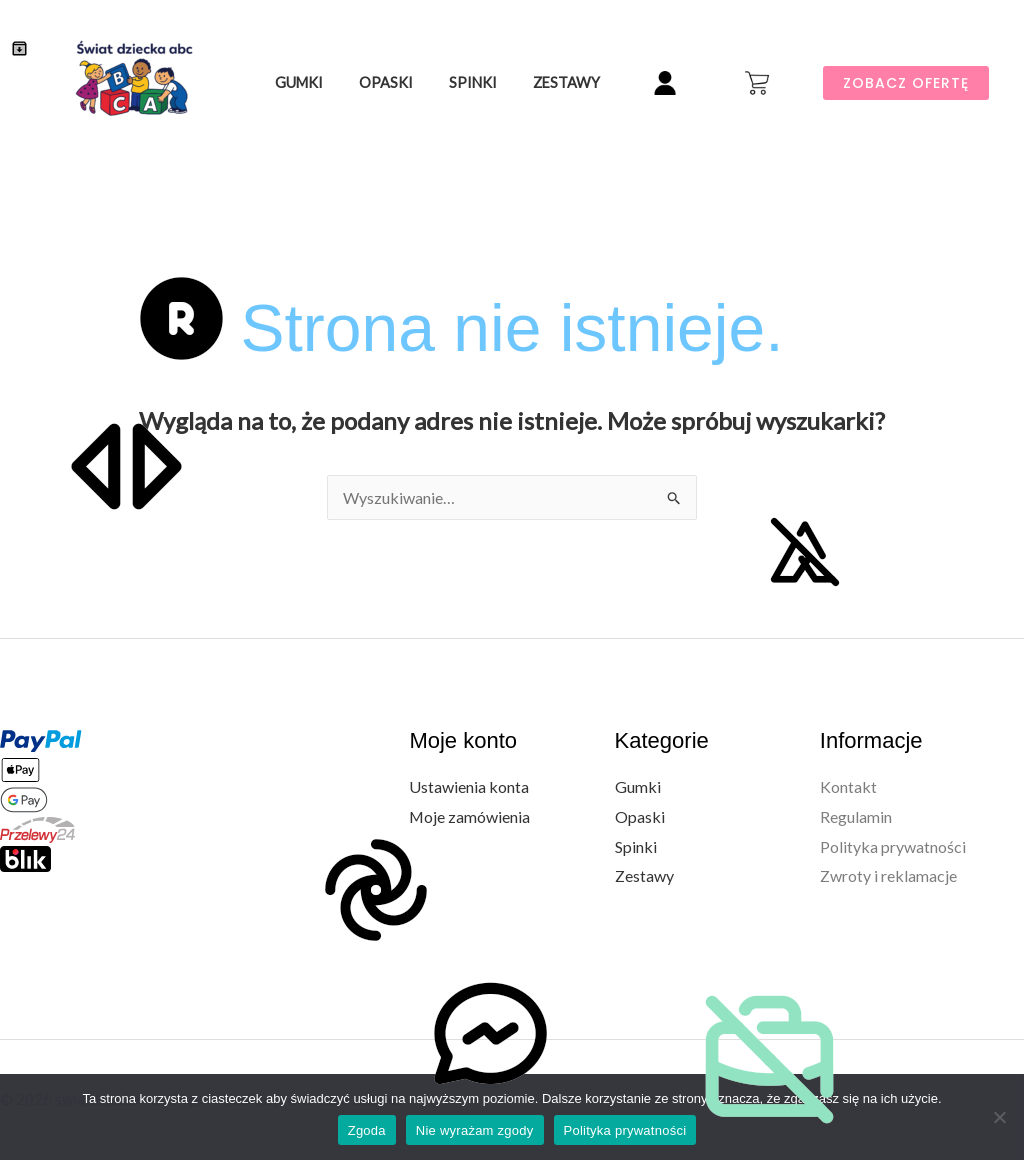 The width and height of the screenshot is (1024, 1160). What do you see at coordinates (181, 318) in the screenshot?
I see `indicates registered trademark status` at bounding box center [181, 318].